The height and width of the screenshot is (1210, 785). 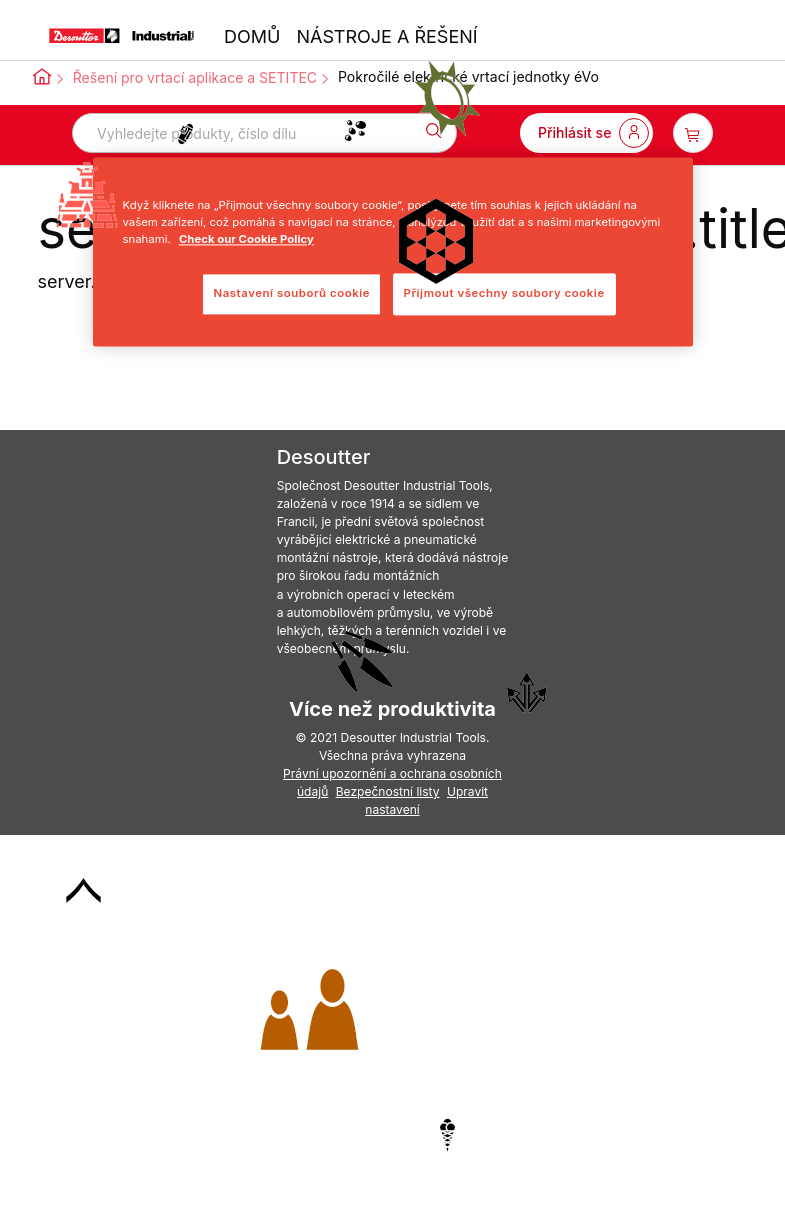 I want to click on equip a spiked collar accessory to your pet or character, so click(x=447, y=98).